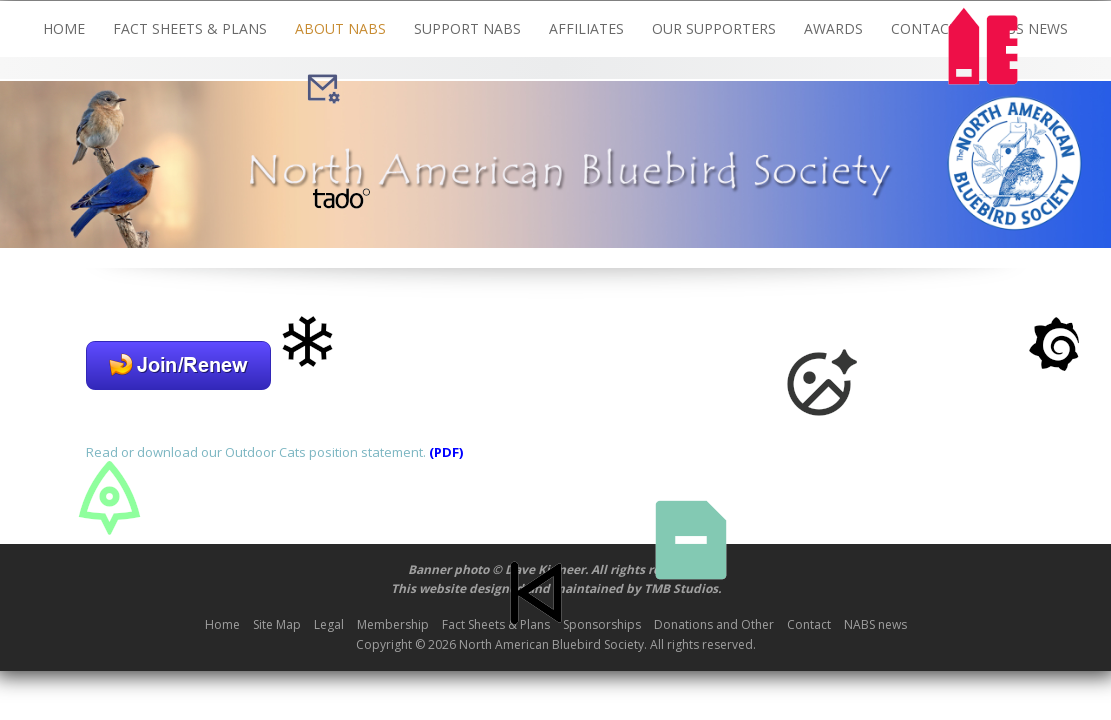 This screenshot has height=720, width=1111. What do you see at coordinates (983, 46) in the screenshot?
I see `access design or editing tools` at bounding box center [983, 46].